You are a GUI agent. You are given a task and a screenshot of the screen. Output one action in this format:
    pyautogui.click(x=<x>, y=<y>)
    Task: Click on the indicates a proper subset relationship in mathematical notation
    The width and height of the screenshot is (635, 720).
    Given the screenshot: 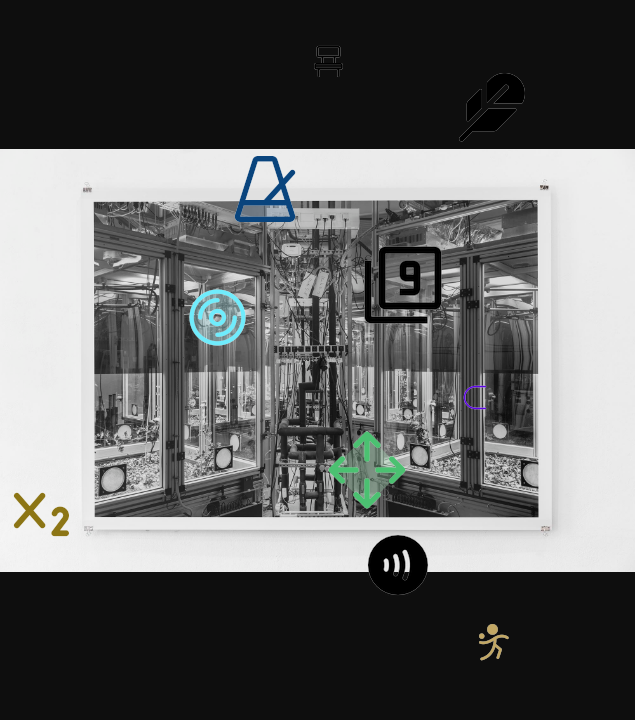 What is the action you would take?
    pyautogui.click(x=475, y=397)
    